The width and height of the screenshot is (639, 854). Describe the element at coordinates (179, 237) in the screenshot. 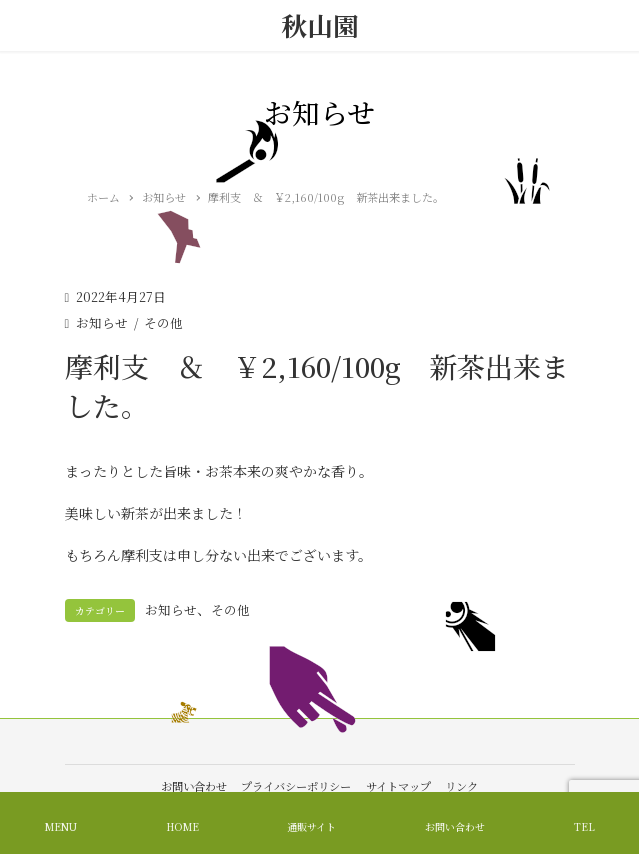

I see `select moldova as your country or region` at that location.